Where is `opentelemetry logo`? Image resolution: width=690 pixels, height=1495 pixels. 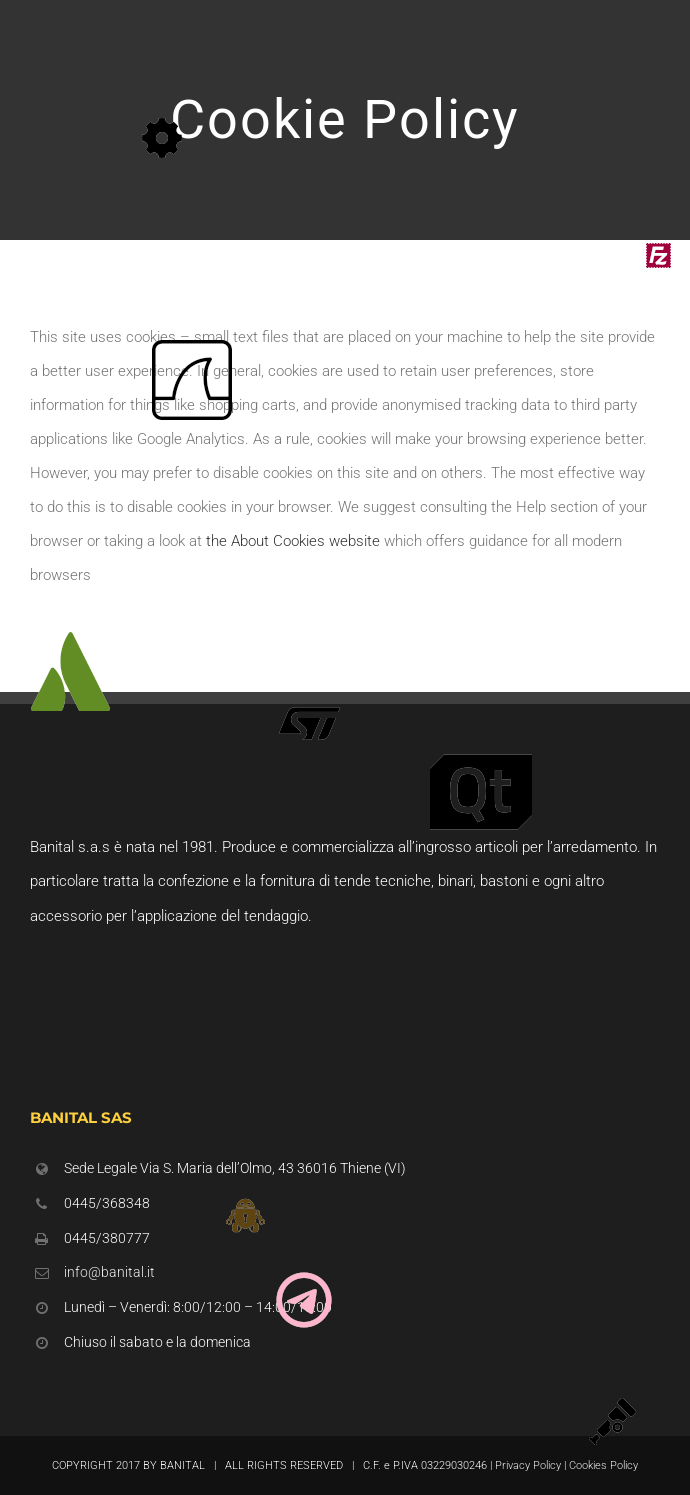 opentelemetry logo is located at coordinates (612, 1421).